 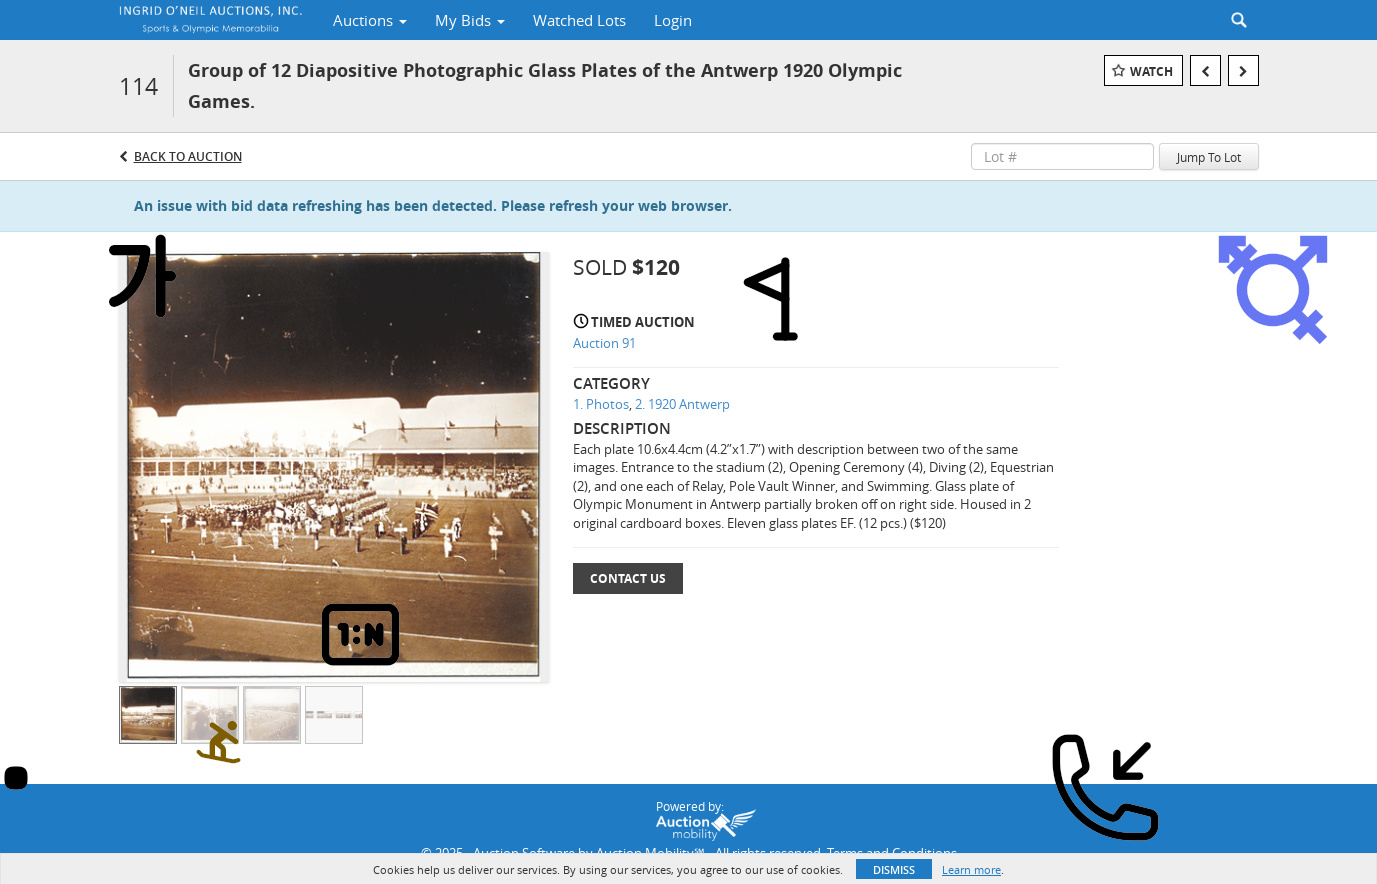 I want to click on select transgender as gender identity option, so click(x=1273, y=290).